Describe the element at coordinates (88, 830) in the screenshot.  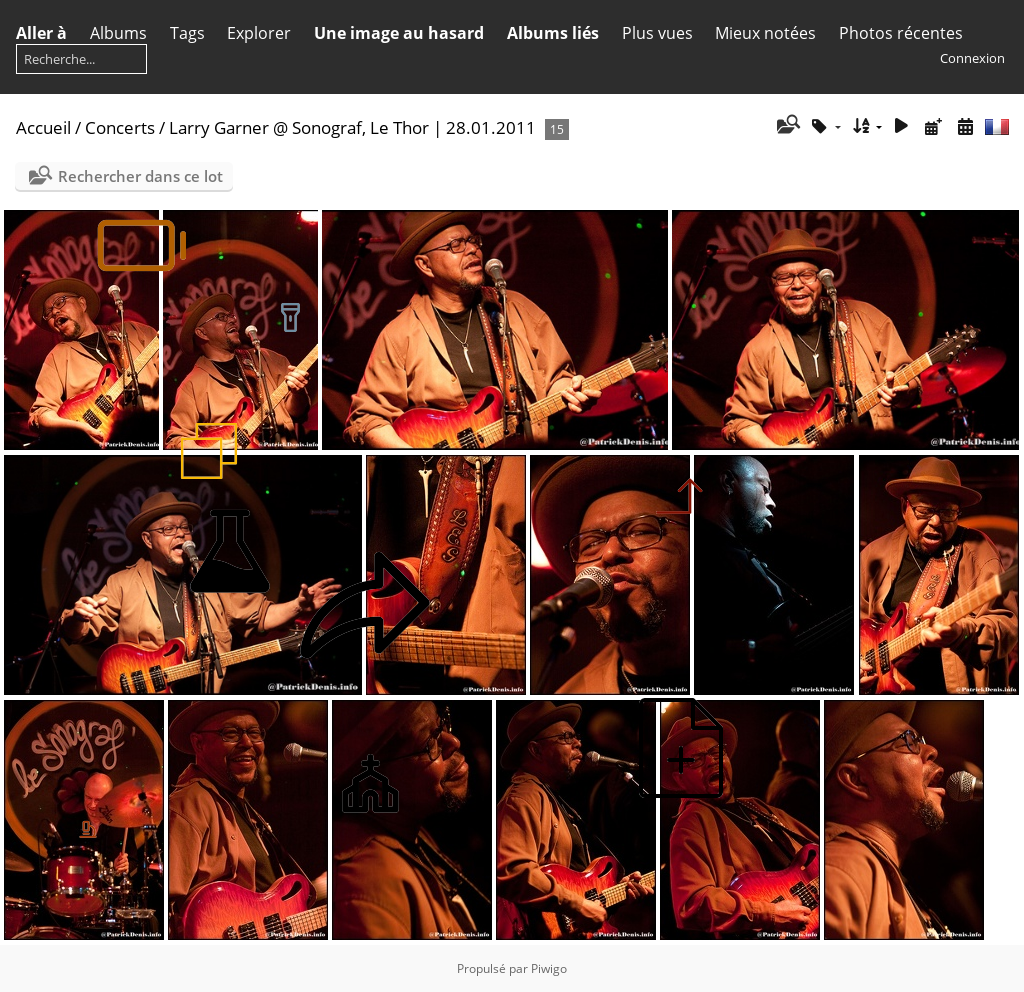
I see `access research or laboratory tools` at that location.